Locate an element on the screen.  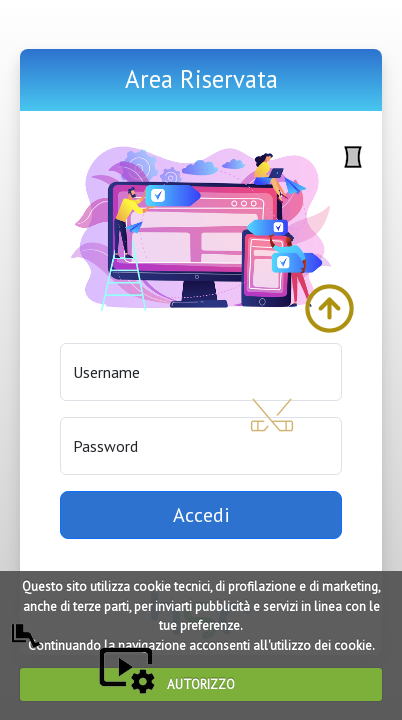
view hockey scores or game updates is located at coordinates (272, 415).